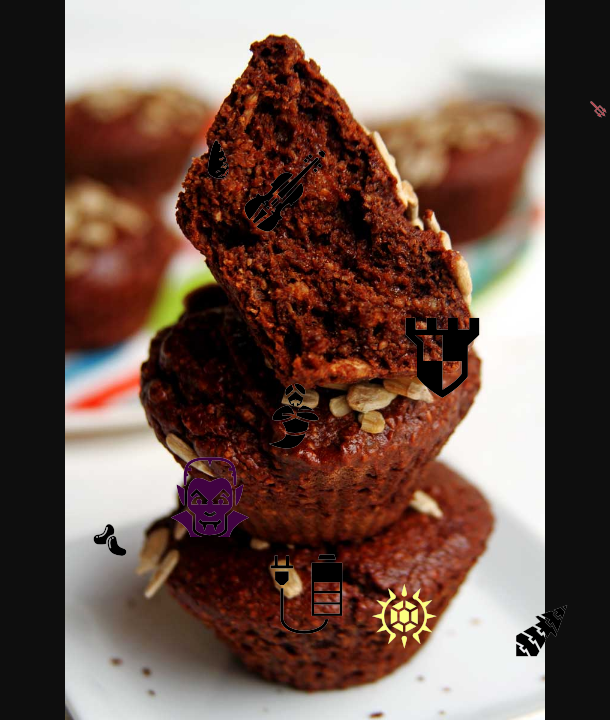 The width and height of the screenshot is (610, 720). Describe the element at coordinates (404, 616) in the screenshot. I see `indicates a rare or legendary item` at that location.